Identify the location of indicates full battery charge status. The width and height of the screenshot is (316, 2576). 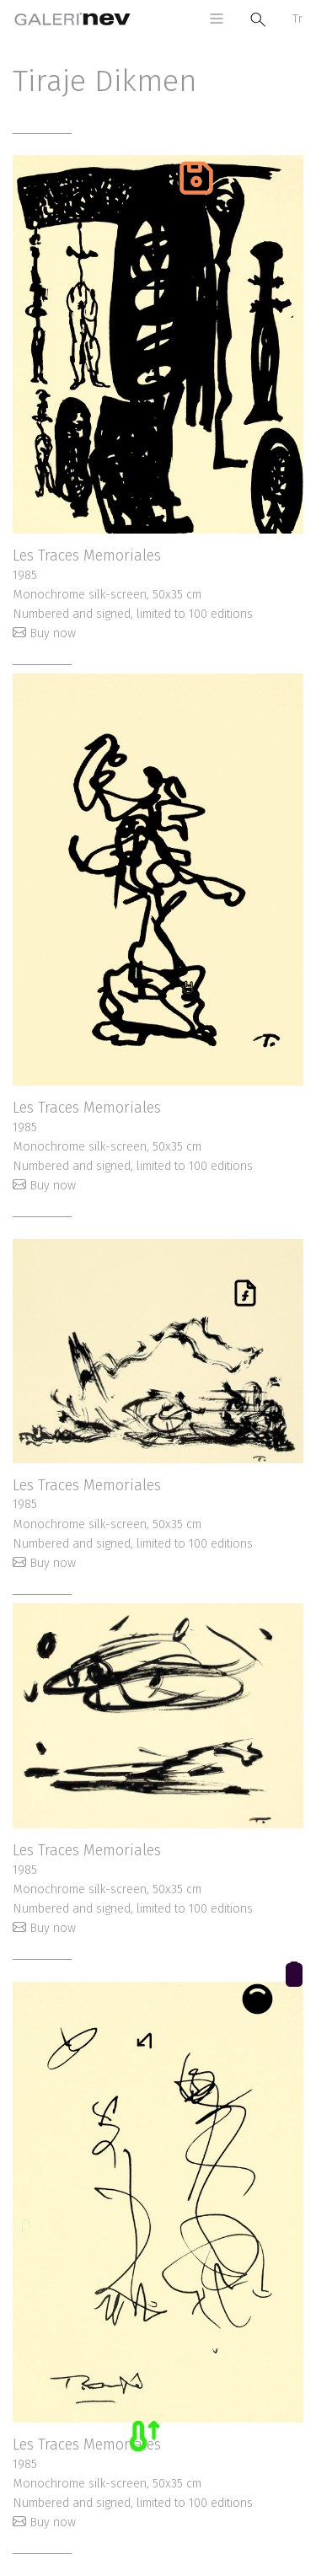
(294, 1974).